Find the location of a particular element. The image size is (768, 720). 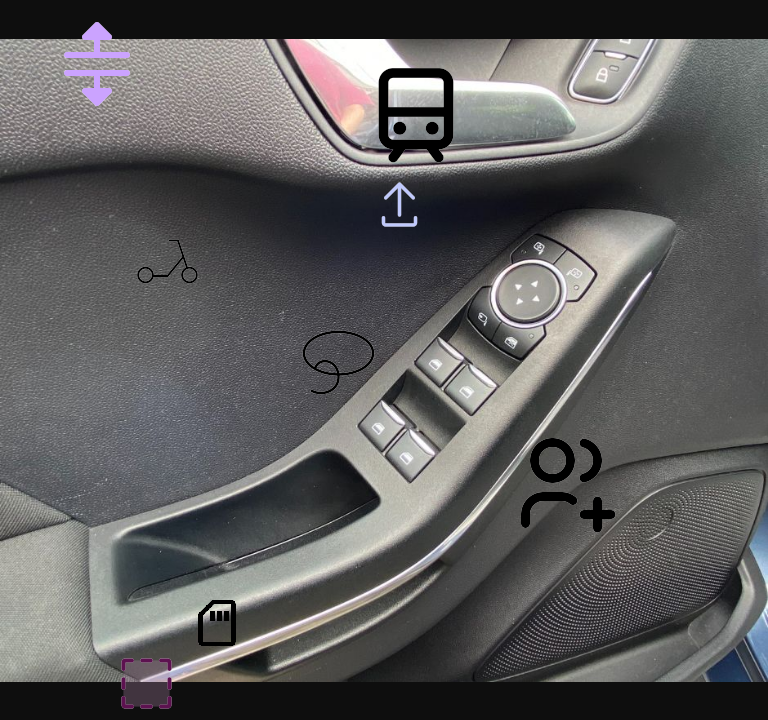

select or highlight an area is located at coordinates (146, 683).